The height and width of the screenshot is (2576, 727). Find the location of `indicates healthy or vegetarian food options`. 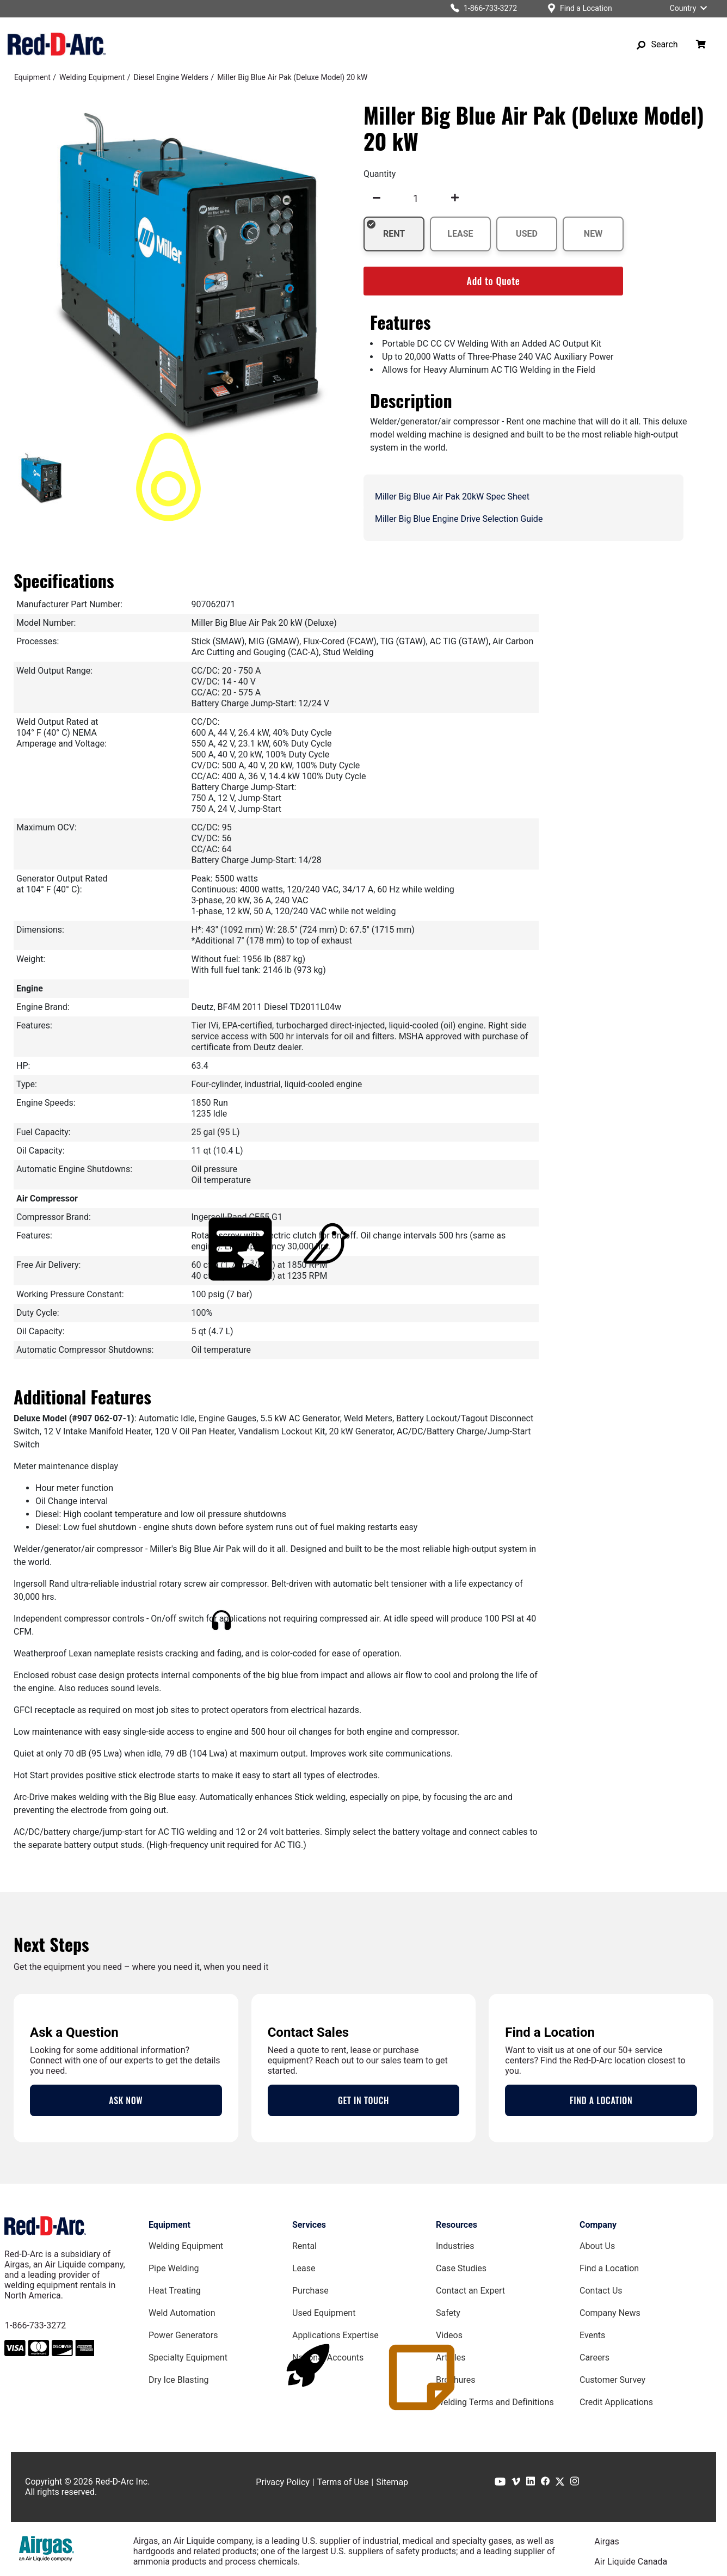

indicates healthy or vegetarian food options is located at coordinates (168, 477).